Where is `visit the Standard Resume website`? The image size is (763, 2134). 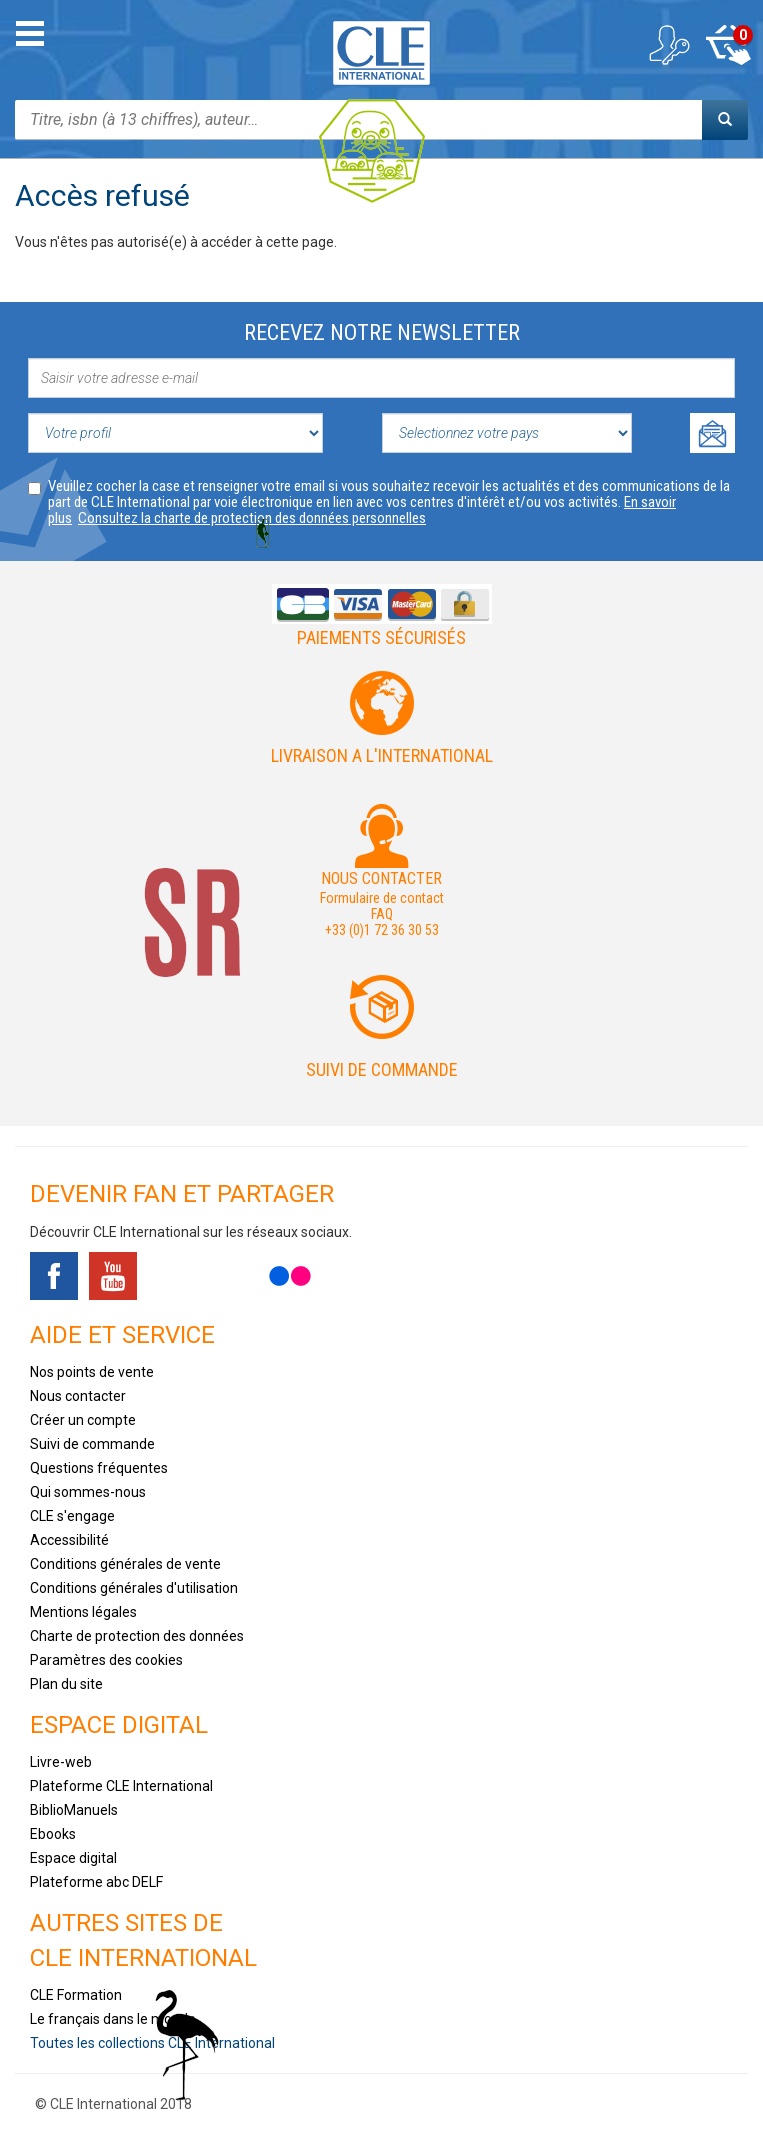
visit the Standard Resume website is located at coordinates (192, 922).